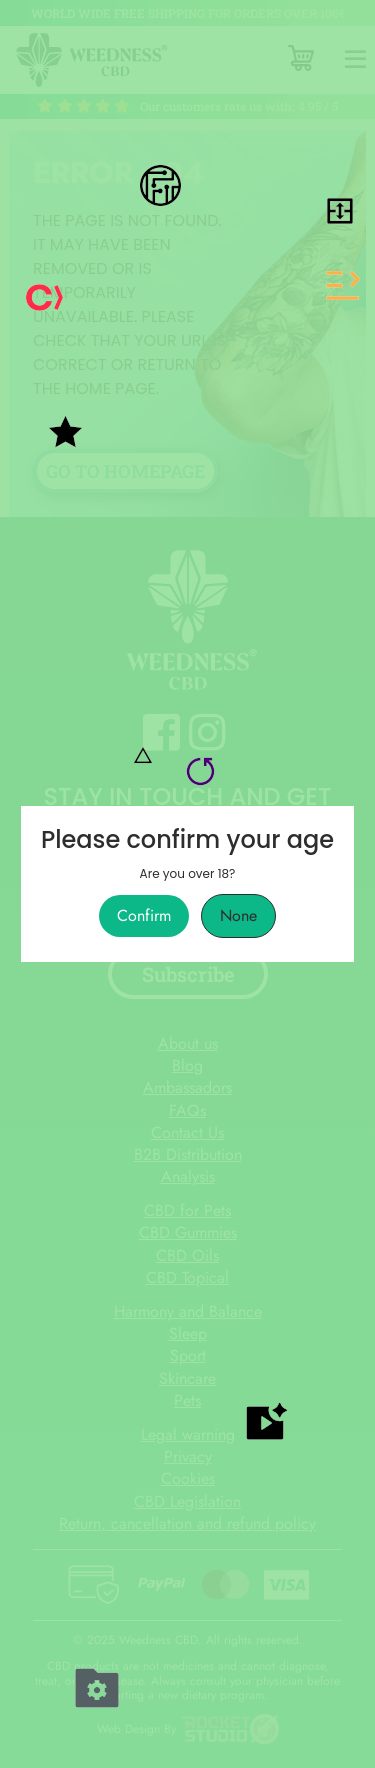  What do you see at coordinates (97, 1688) in the screenshot?
I see `access folder settings or preferences` at bounding box center [97, 1688].